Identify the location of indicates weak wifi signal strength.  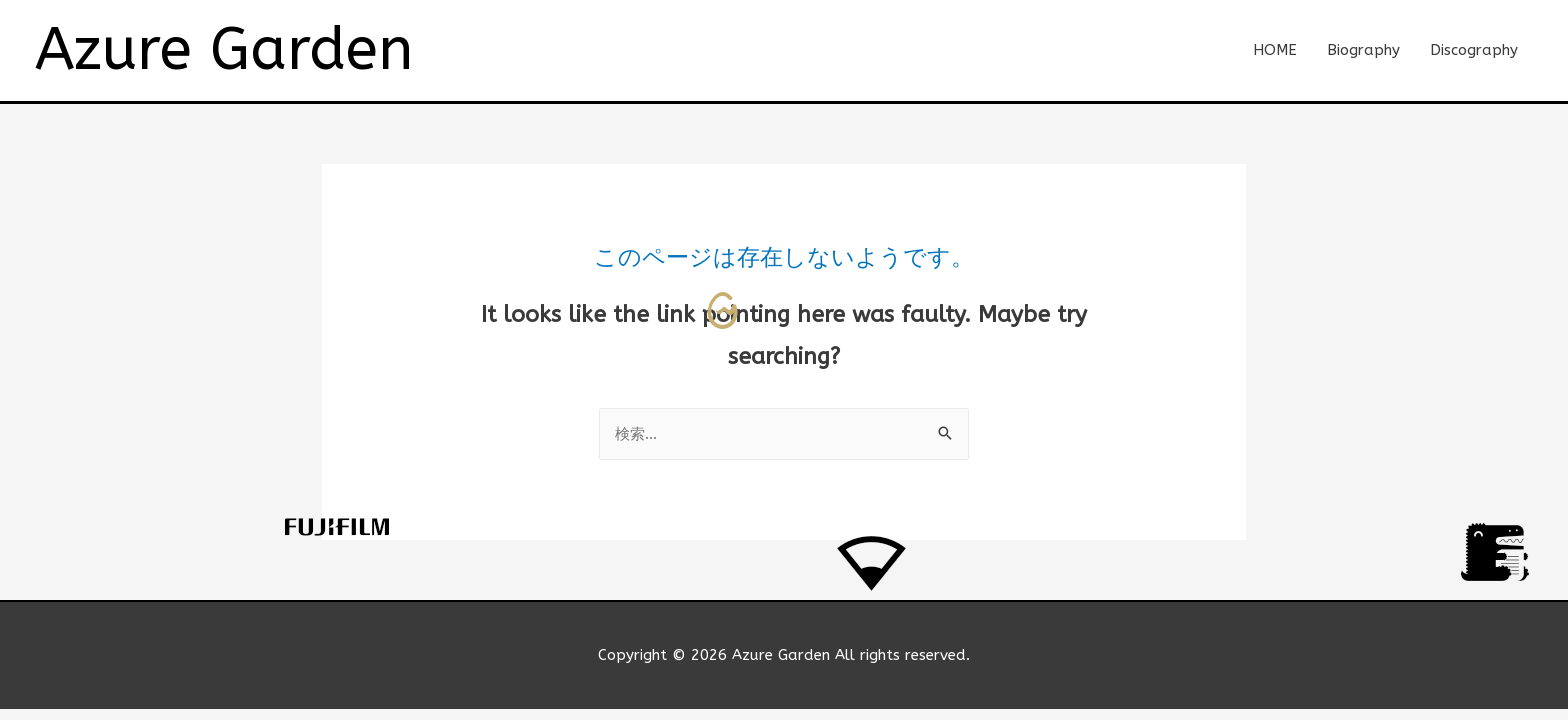
(871, 563).